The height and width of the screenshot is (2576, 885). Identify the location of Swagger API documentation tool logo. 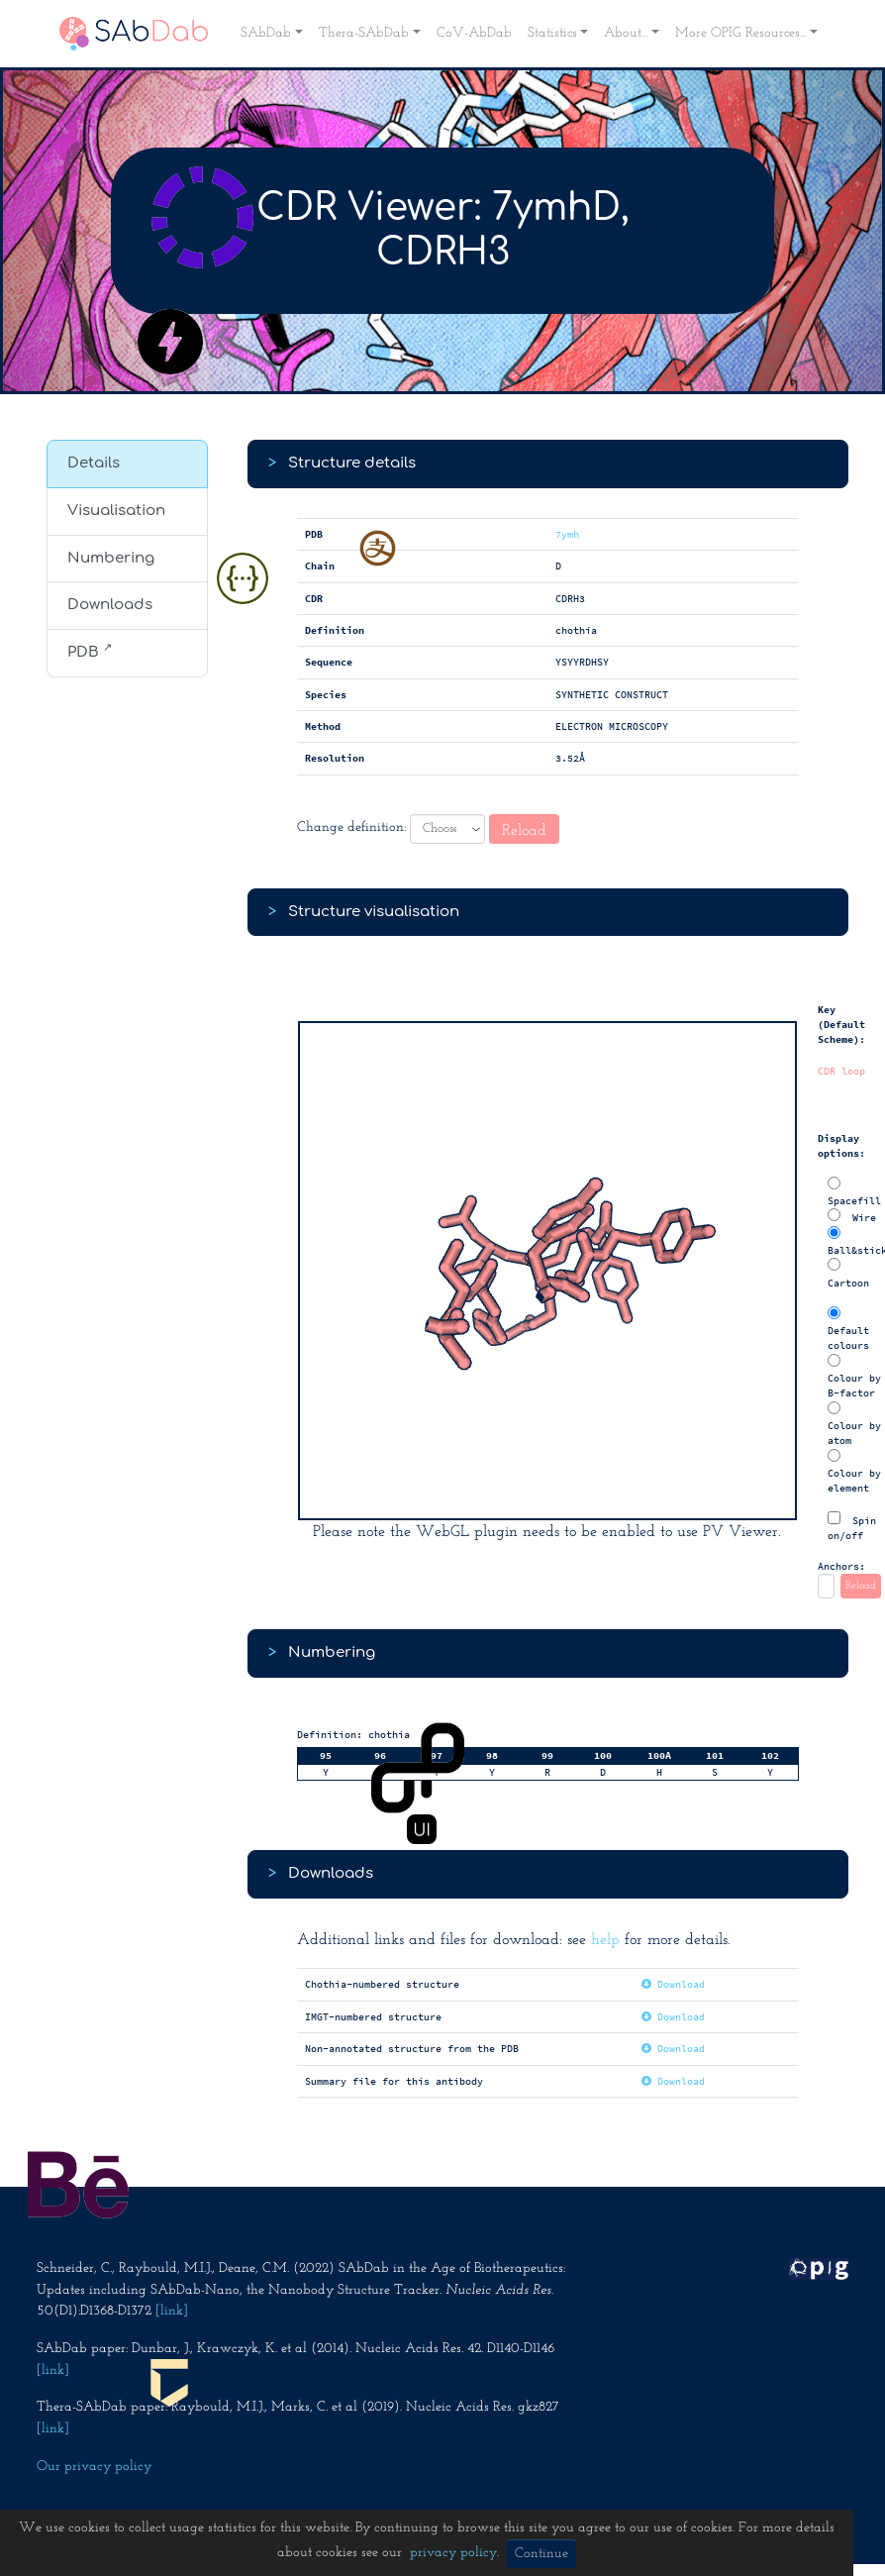
(243, 578).